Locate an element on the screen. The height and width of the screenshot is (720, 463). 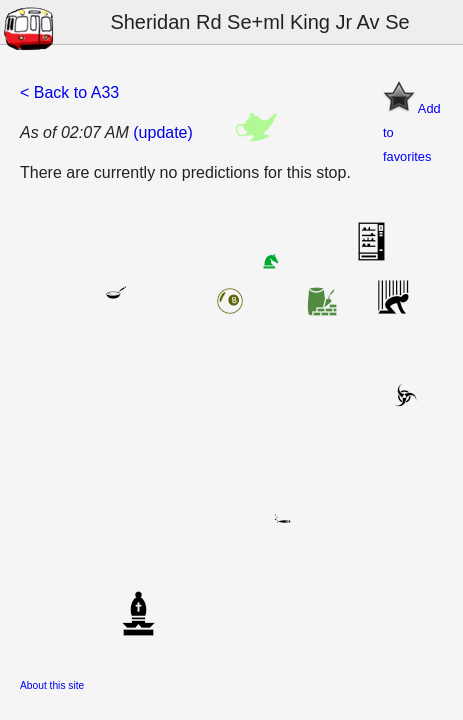
access vending machine or automated purchase options is located at coordinates (371, 241).